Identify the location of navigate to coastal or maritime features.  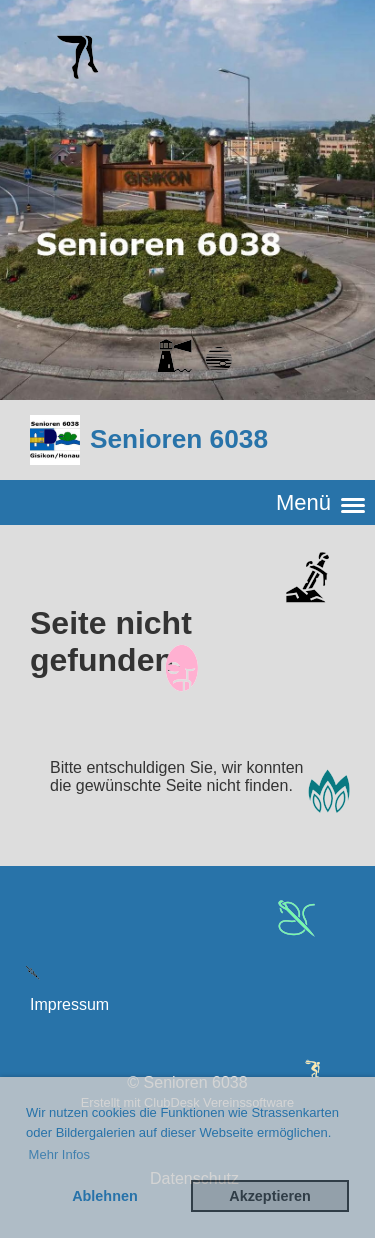
(175, 355).